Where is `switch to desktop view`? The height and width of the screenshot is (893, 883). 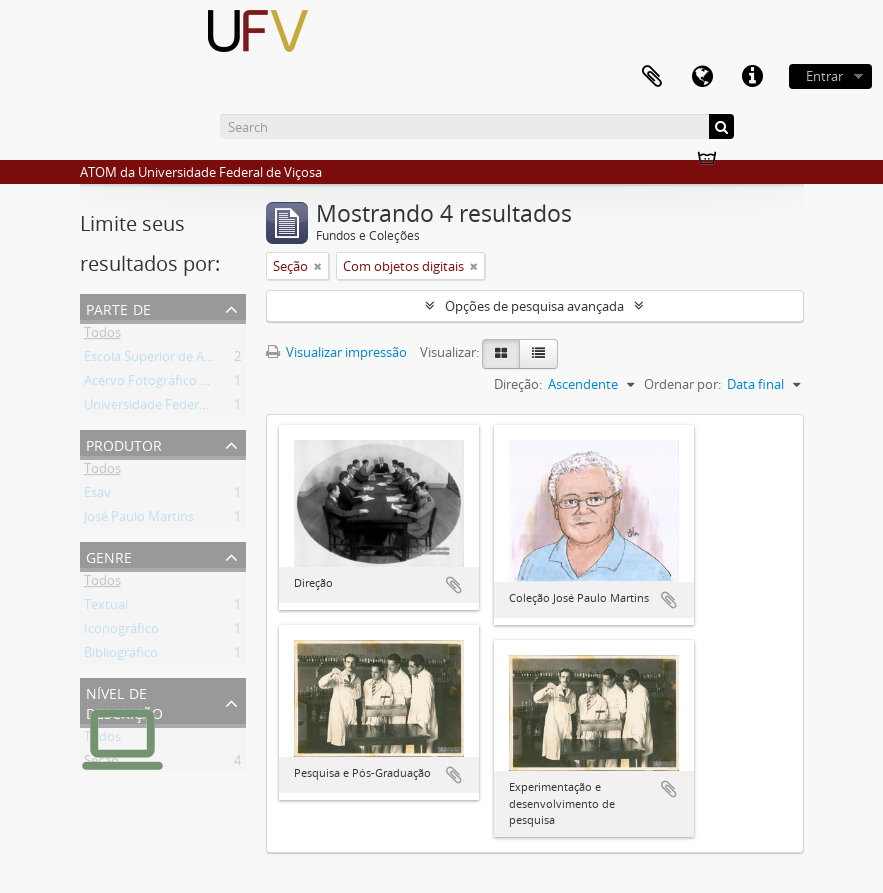 switch to desktop view is located at coordinates (122, 737).